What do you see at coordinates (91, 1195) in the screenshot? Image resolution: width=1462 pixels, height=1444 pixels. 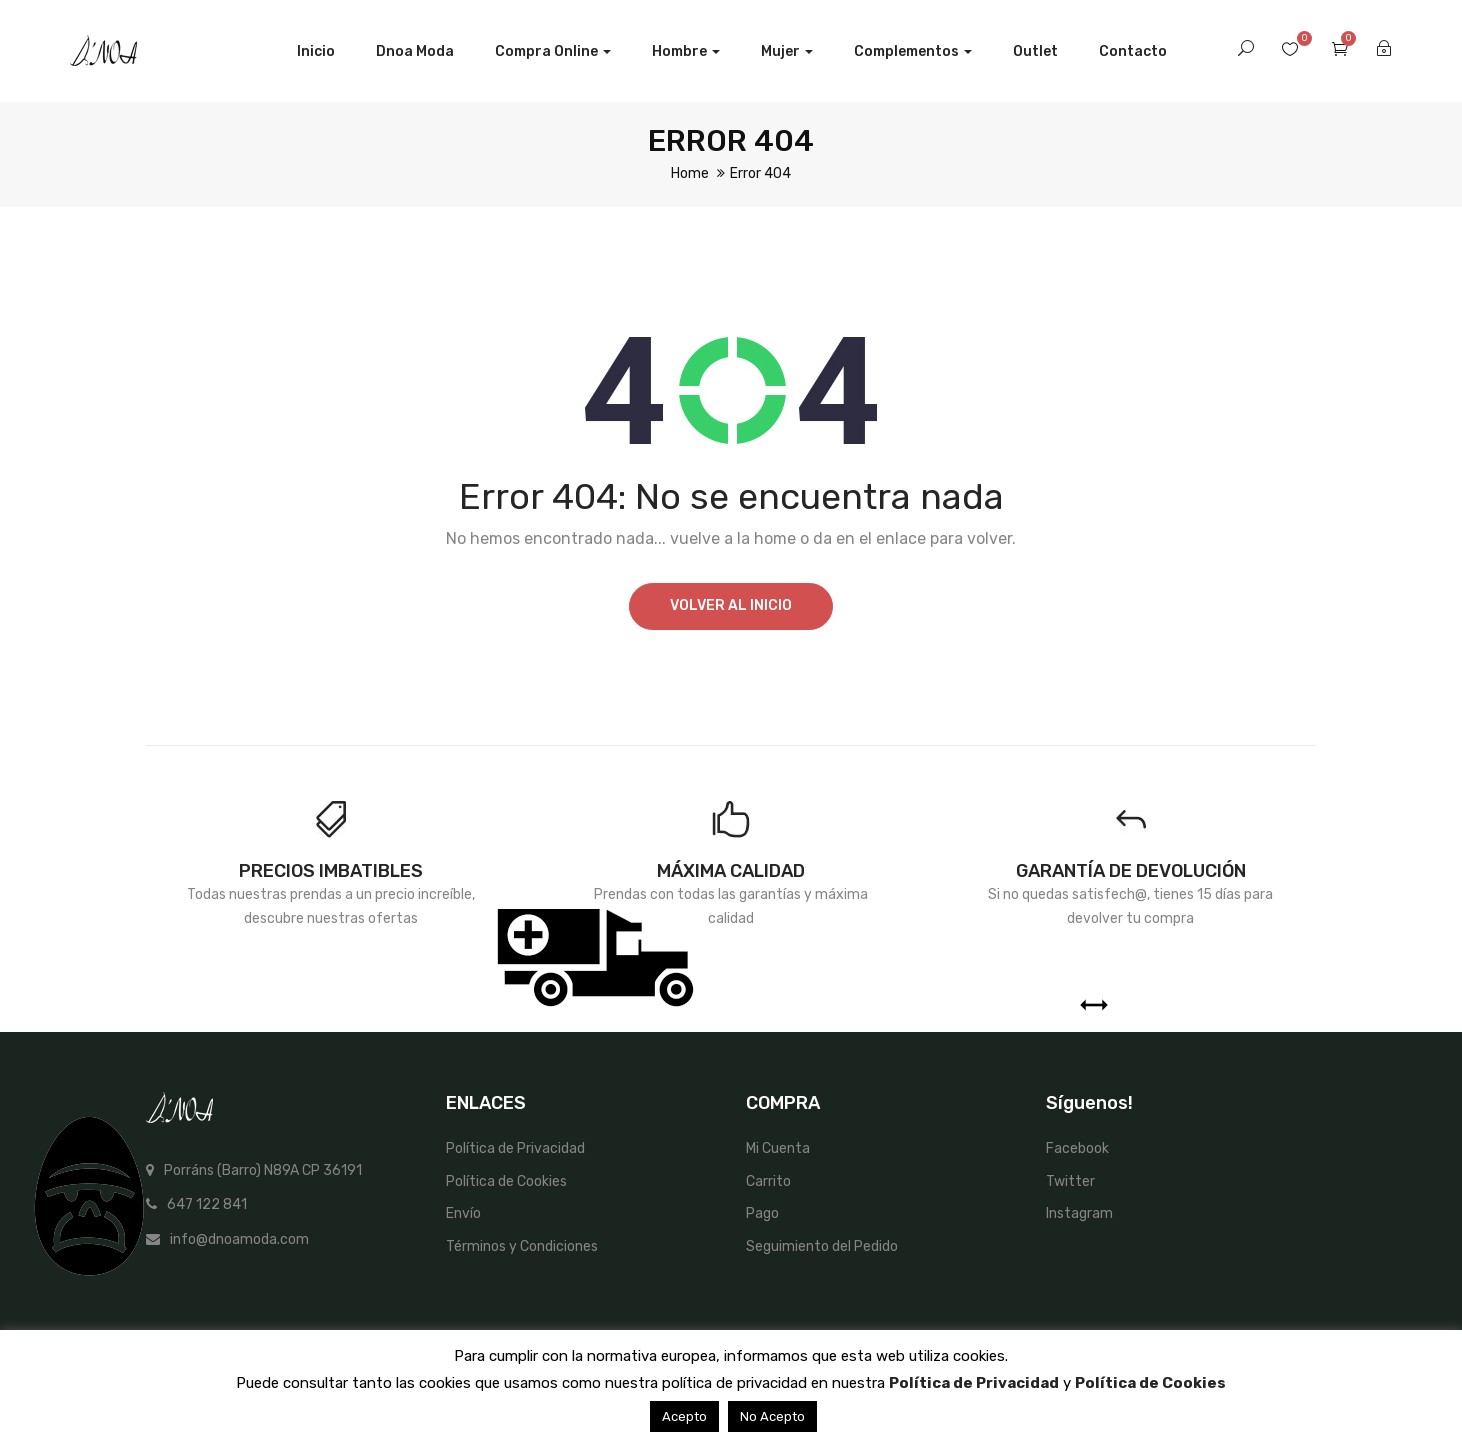 I see `pig character or avatar in a game` at bounding box center [91, 1195].